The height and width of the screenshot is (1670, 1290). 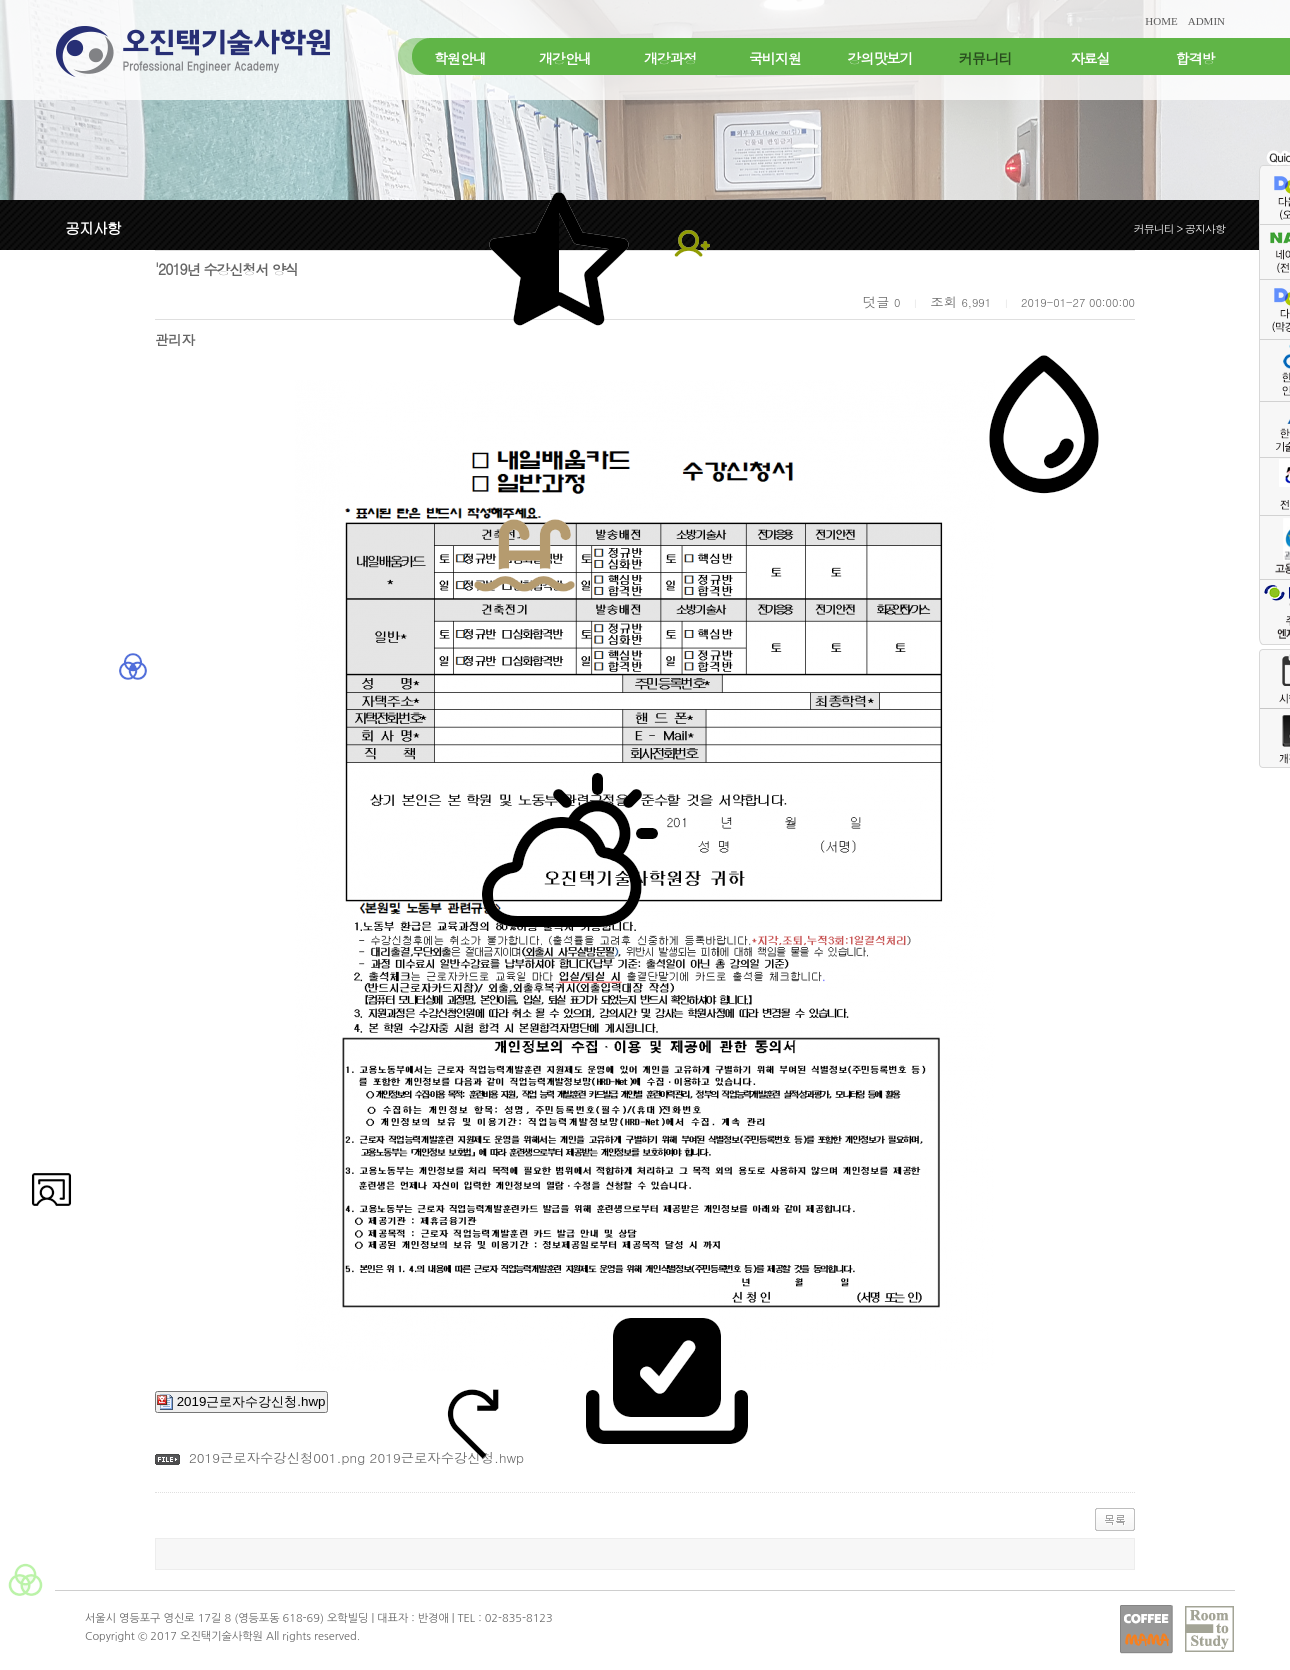 I want to click on access swimming pool facilities, so click(x=524, y=555).